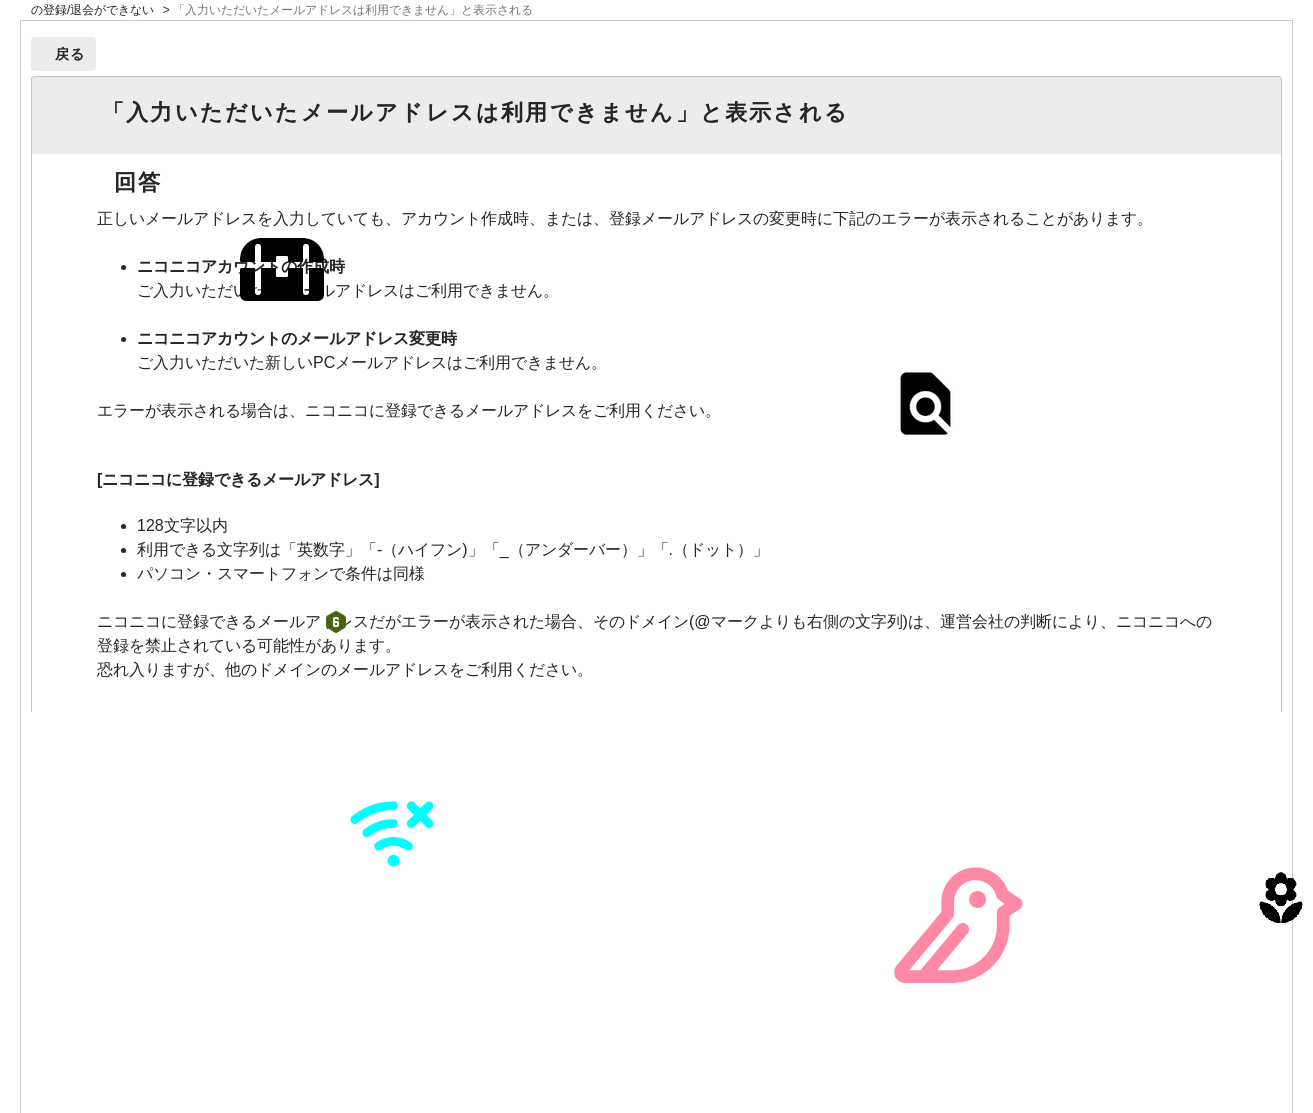  Describe the element at coordinates (393, 832) in the screenshot. I see `no wifi connection available` at that location.